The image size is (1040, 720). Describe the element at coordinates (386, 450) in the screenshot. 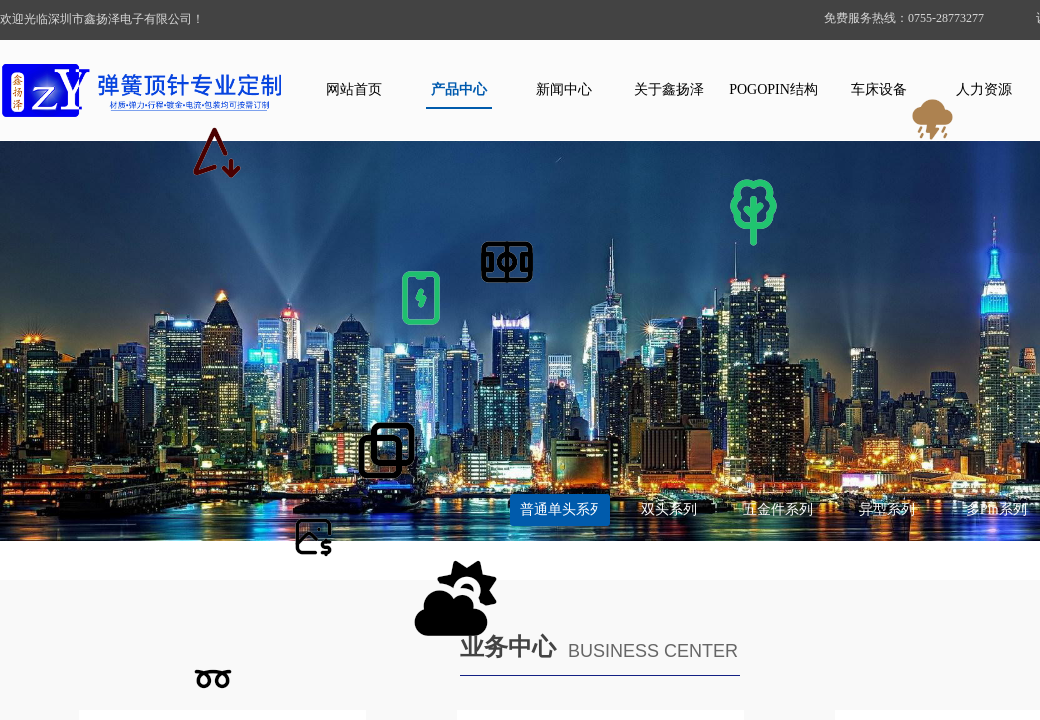

I see `view overlapping layers or intersecting objects` at that location.